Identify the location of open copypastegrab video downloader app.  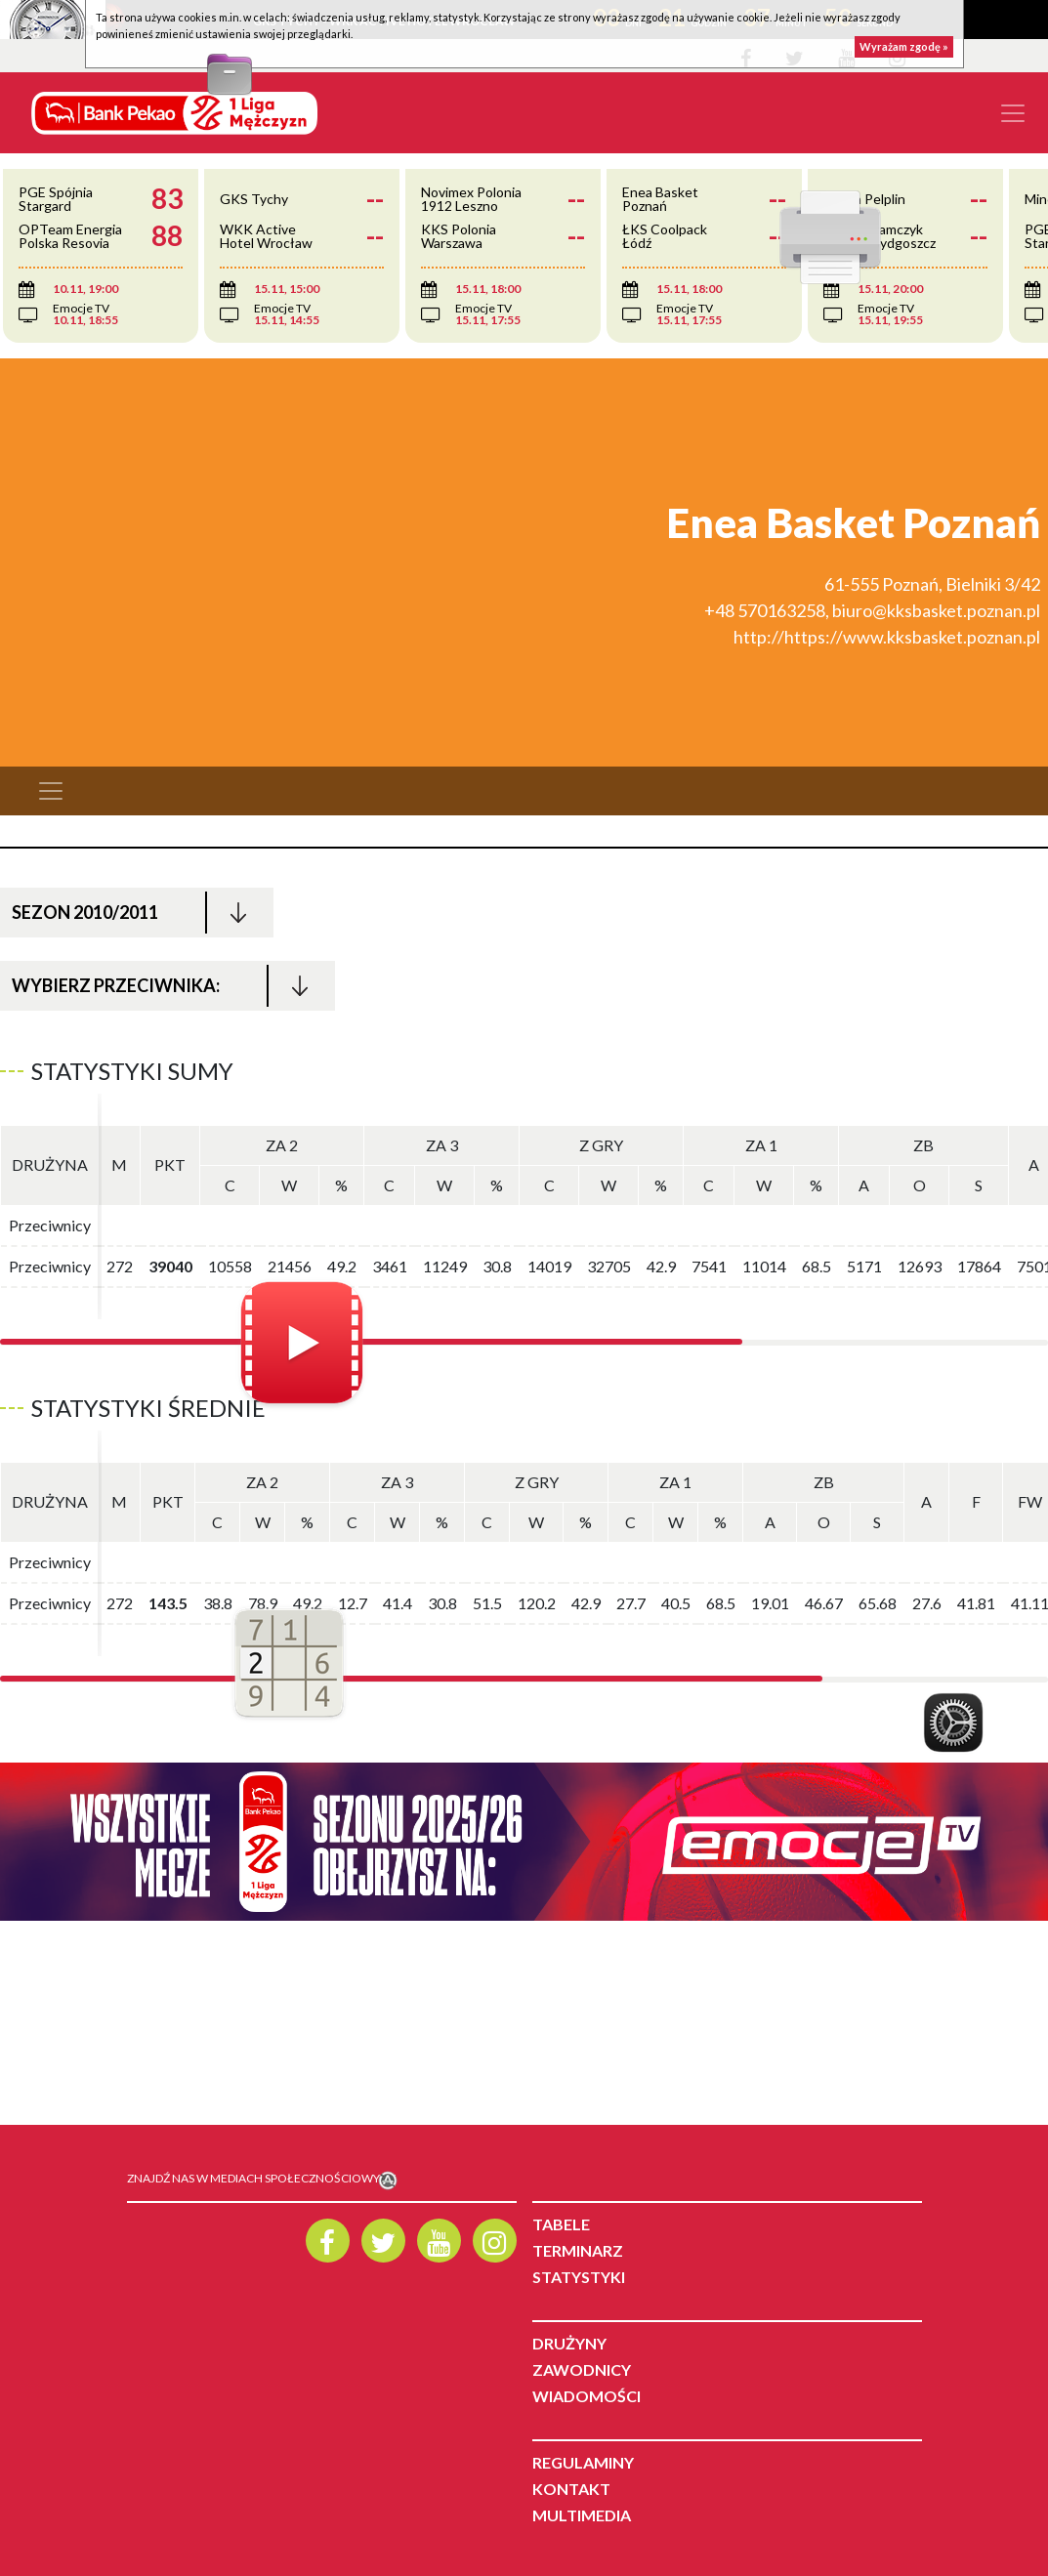
(302, 1343).